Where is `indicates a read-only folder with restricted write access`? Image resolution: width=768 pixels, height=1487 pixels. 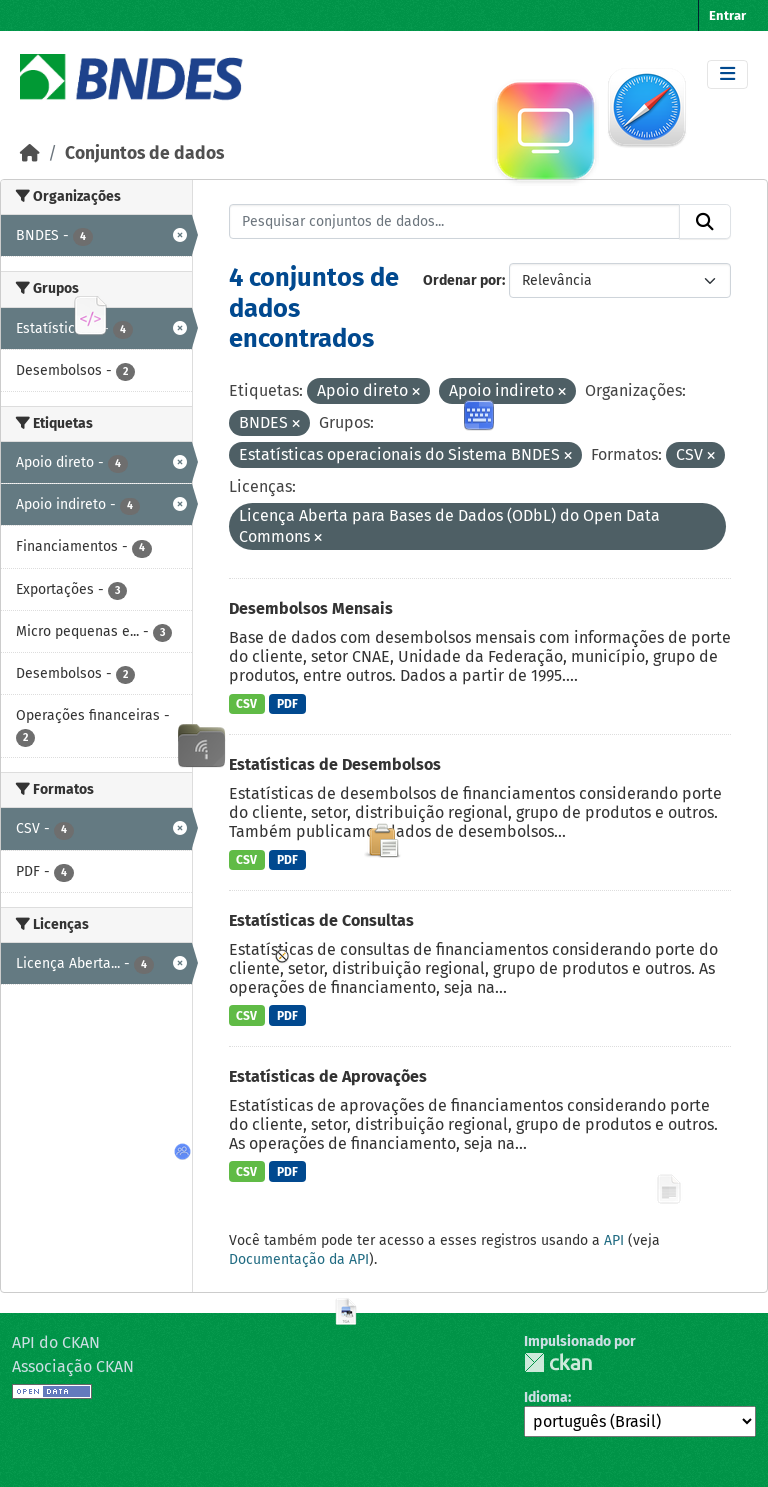
indicates a read-only folder with restricted write access is located at coordinates (256, 936).